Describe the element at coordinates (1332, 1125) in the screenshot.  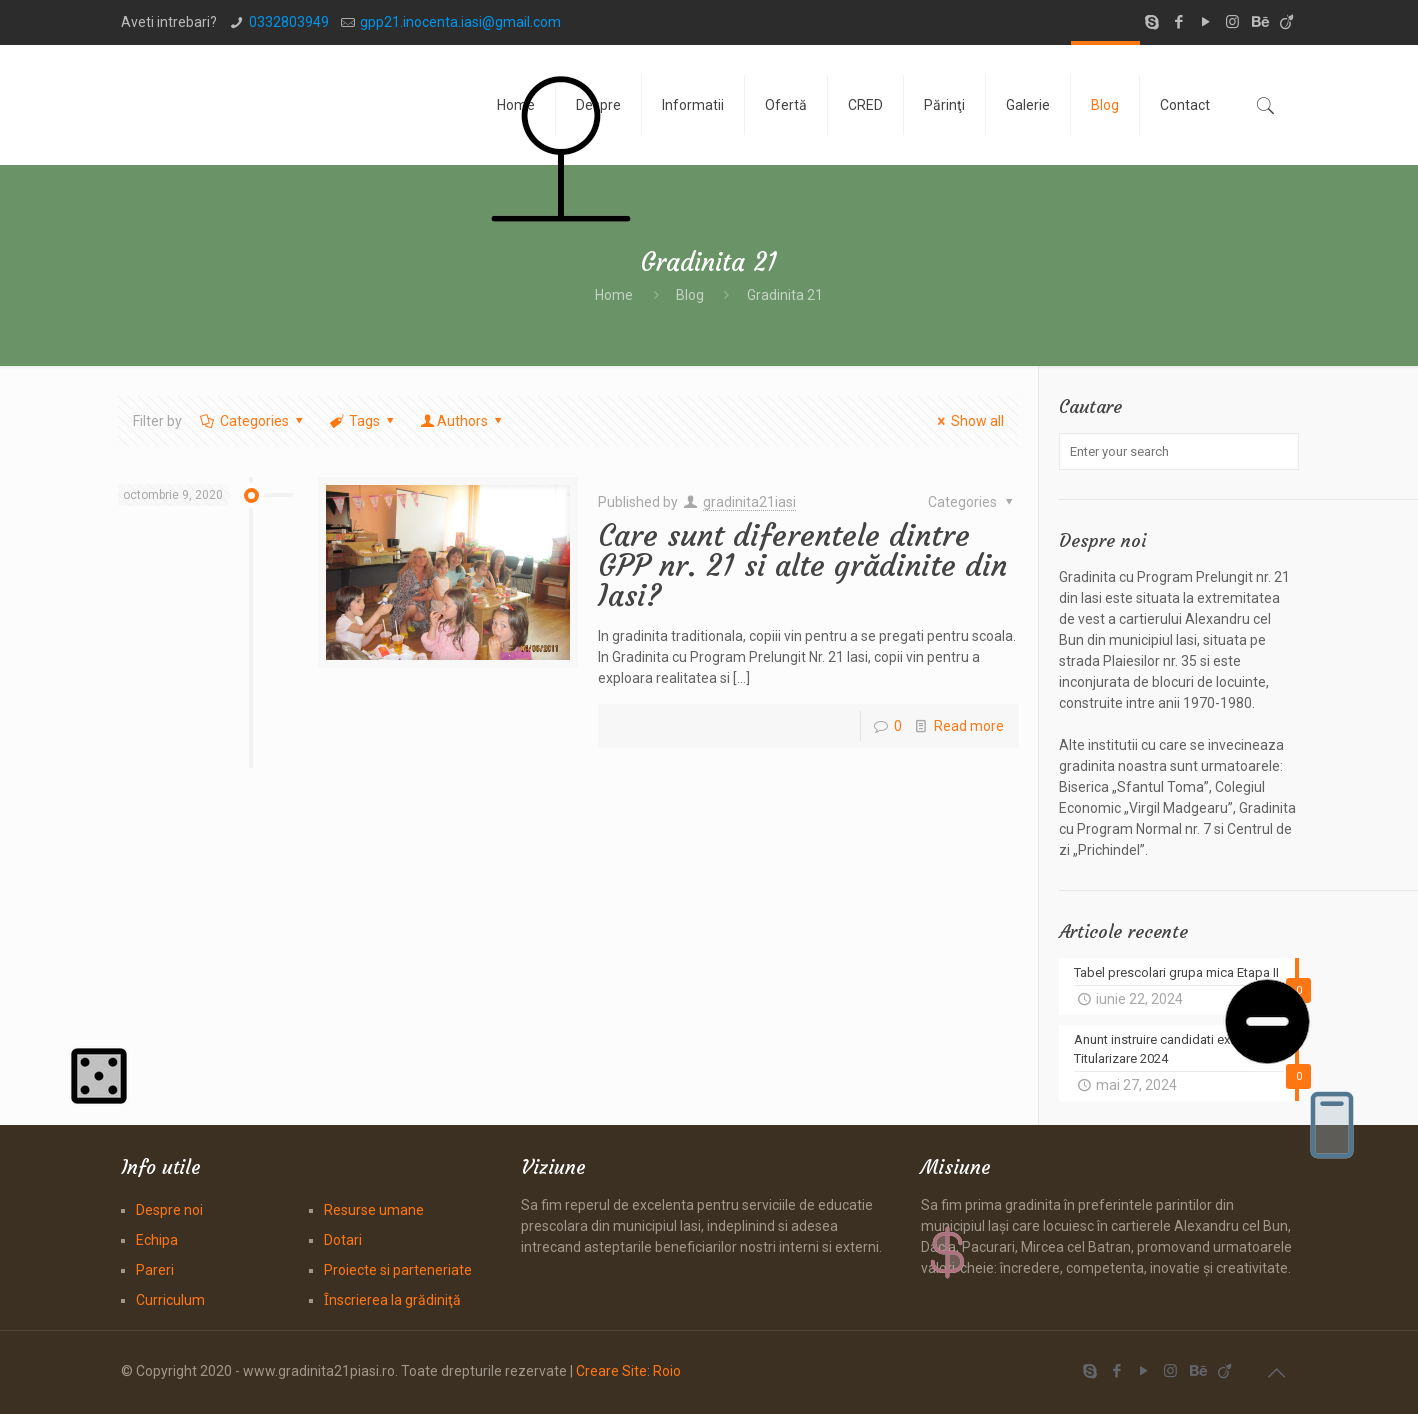
I see `mobile device with speaker enabled` at that location.